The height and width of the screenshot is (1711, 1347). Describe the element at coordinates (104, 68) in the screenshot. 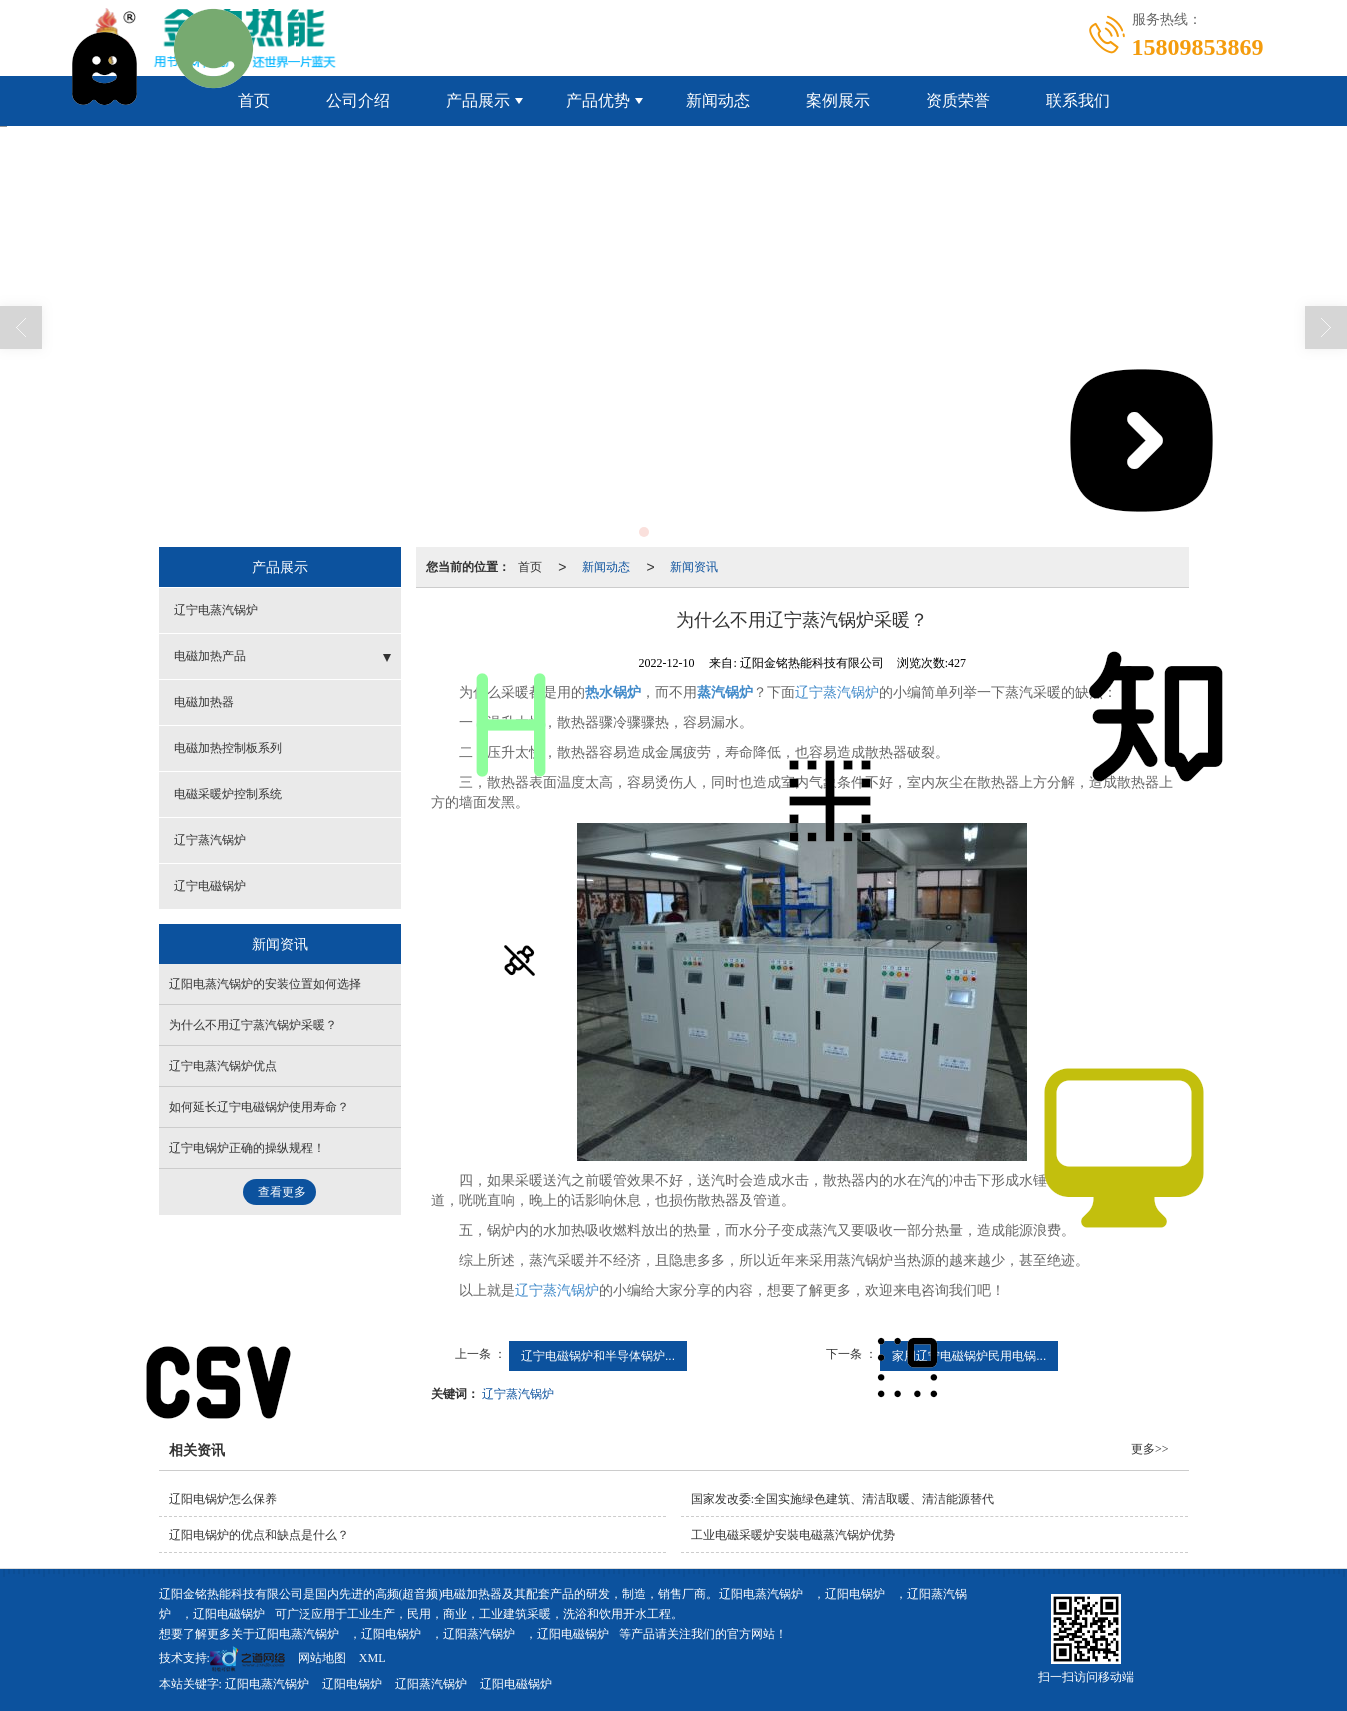

I see `toggle incognito or ghost mode` at that location.